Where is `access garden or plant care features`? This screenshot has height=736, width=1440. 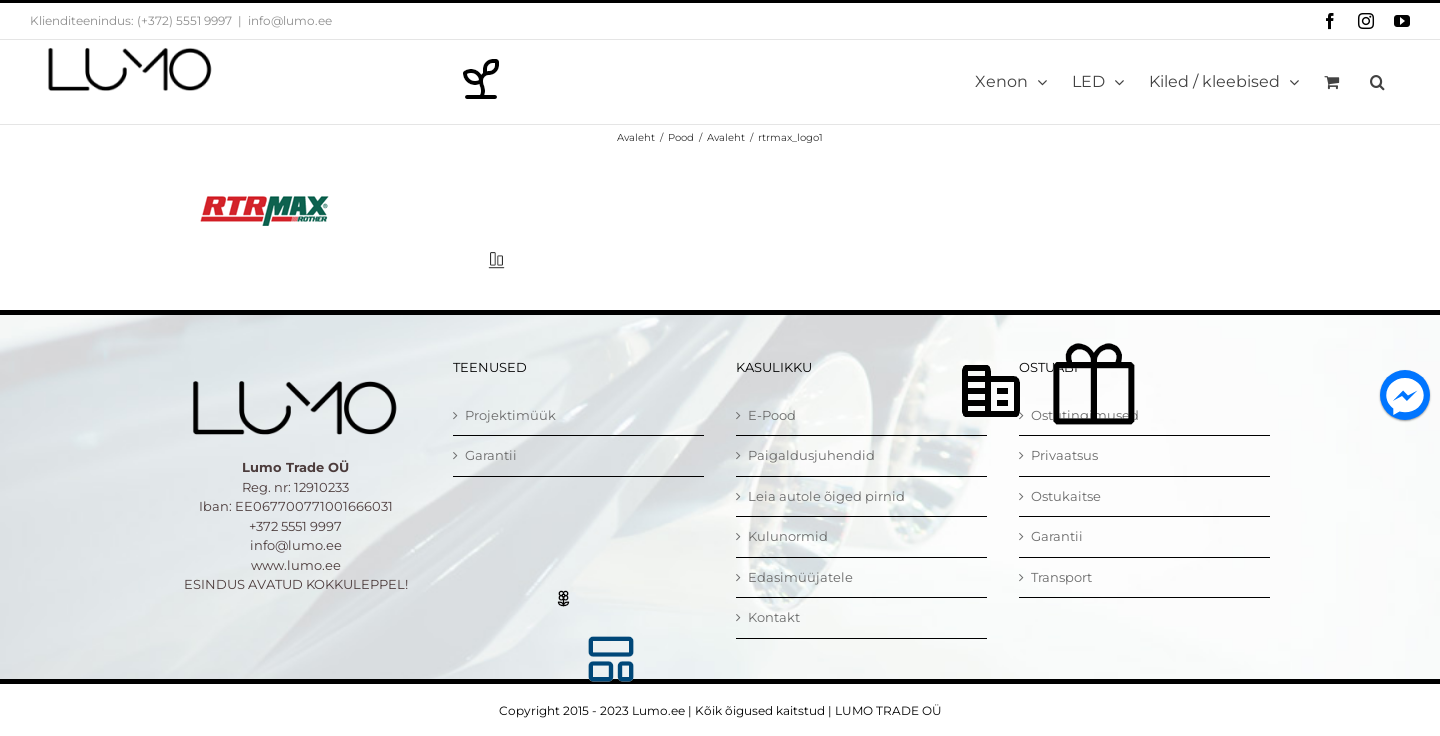 access garden or plant care features is located at coordinates (563, 598).